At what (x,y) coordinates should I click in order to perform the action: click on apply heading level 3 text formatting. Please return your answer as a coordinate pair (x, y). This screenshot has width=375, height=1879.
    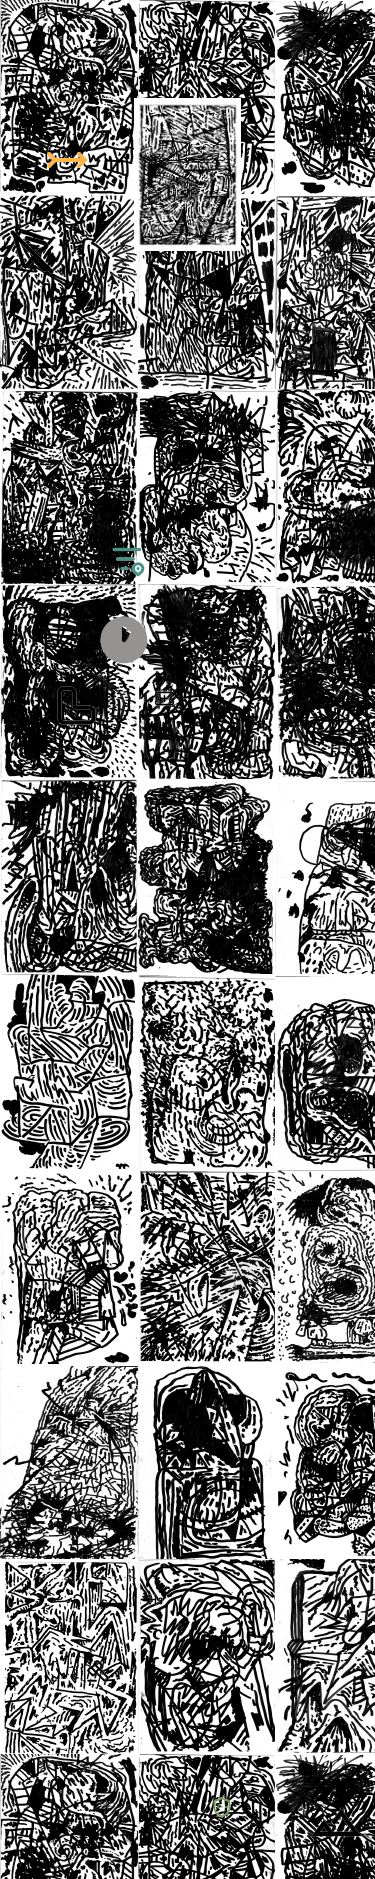
    Looking at the image, I should click on (155, 1599).